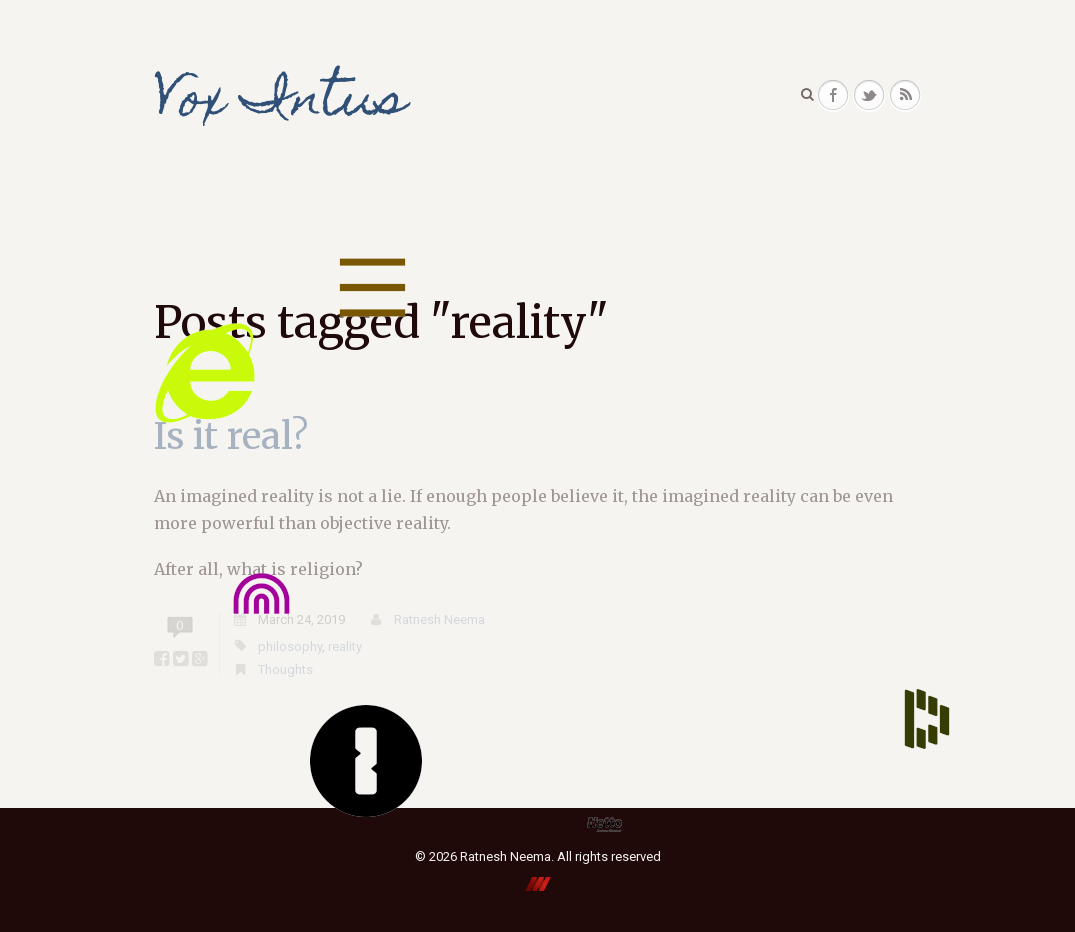  What do you see at coordinates (205, 373) in the screenshot?
I see `open internet explorer browser` at bounding box center [205, 373].